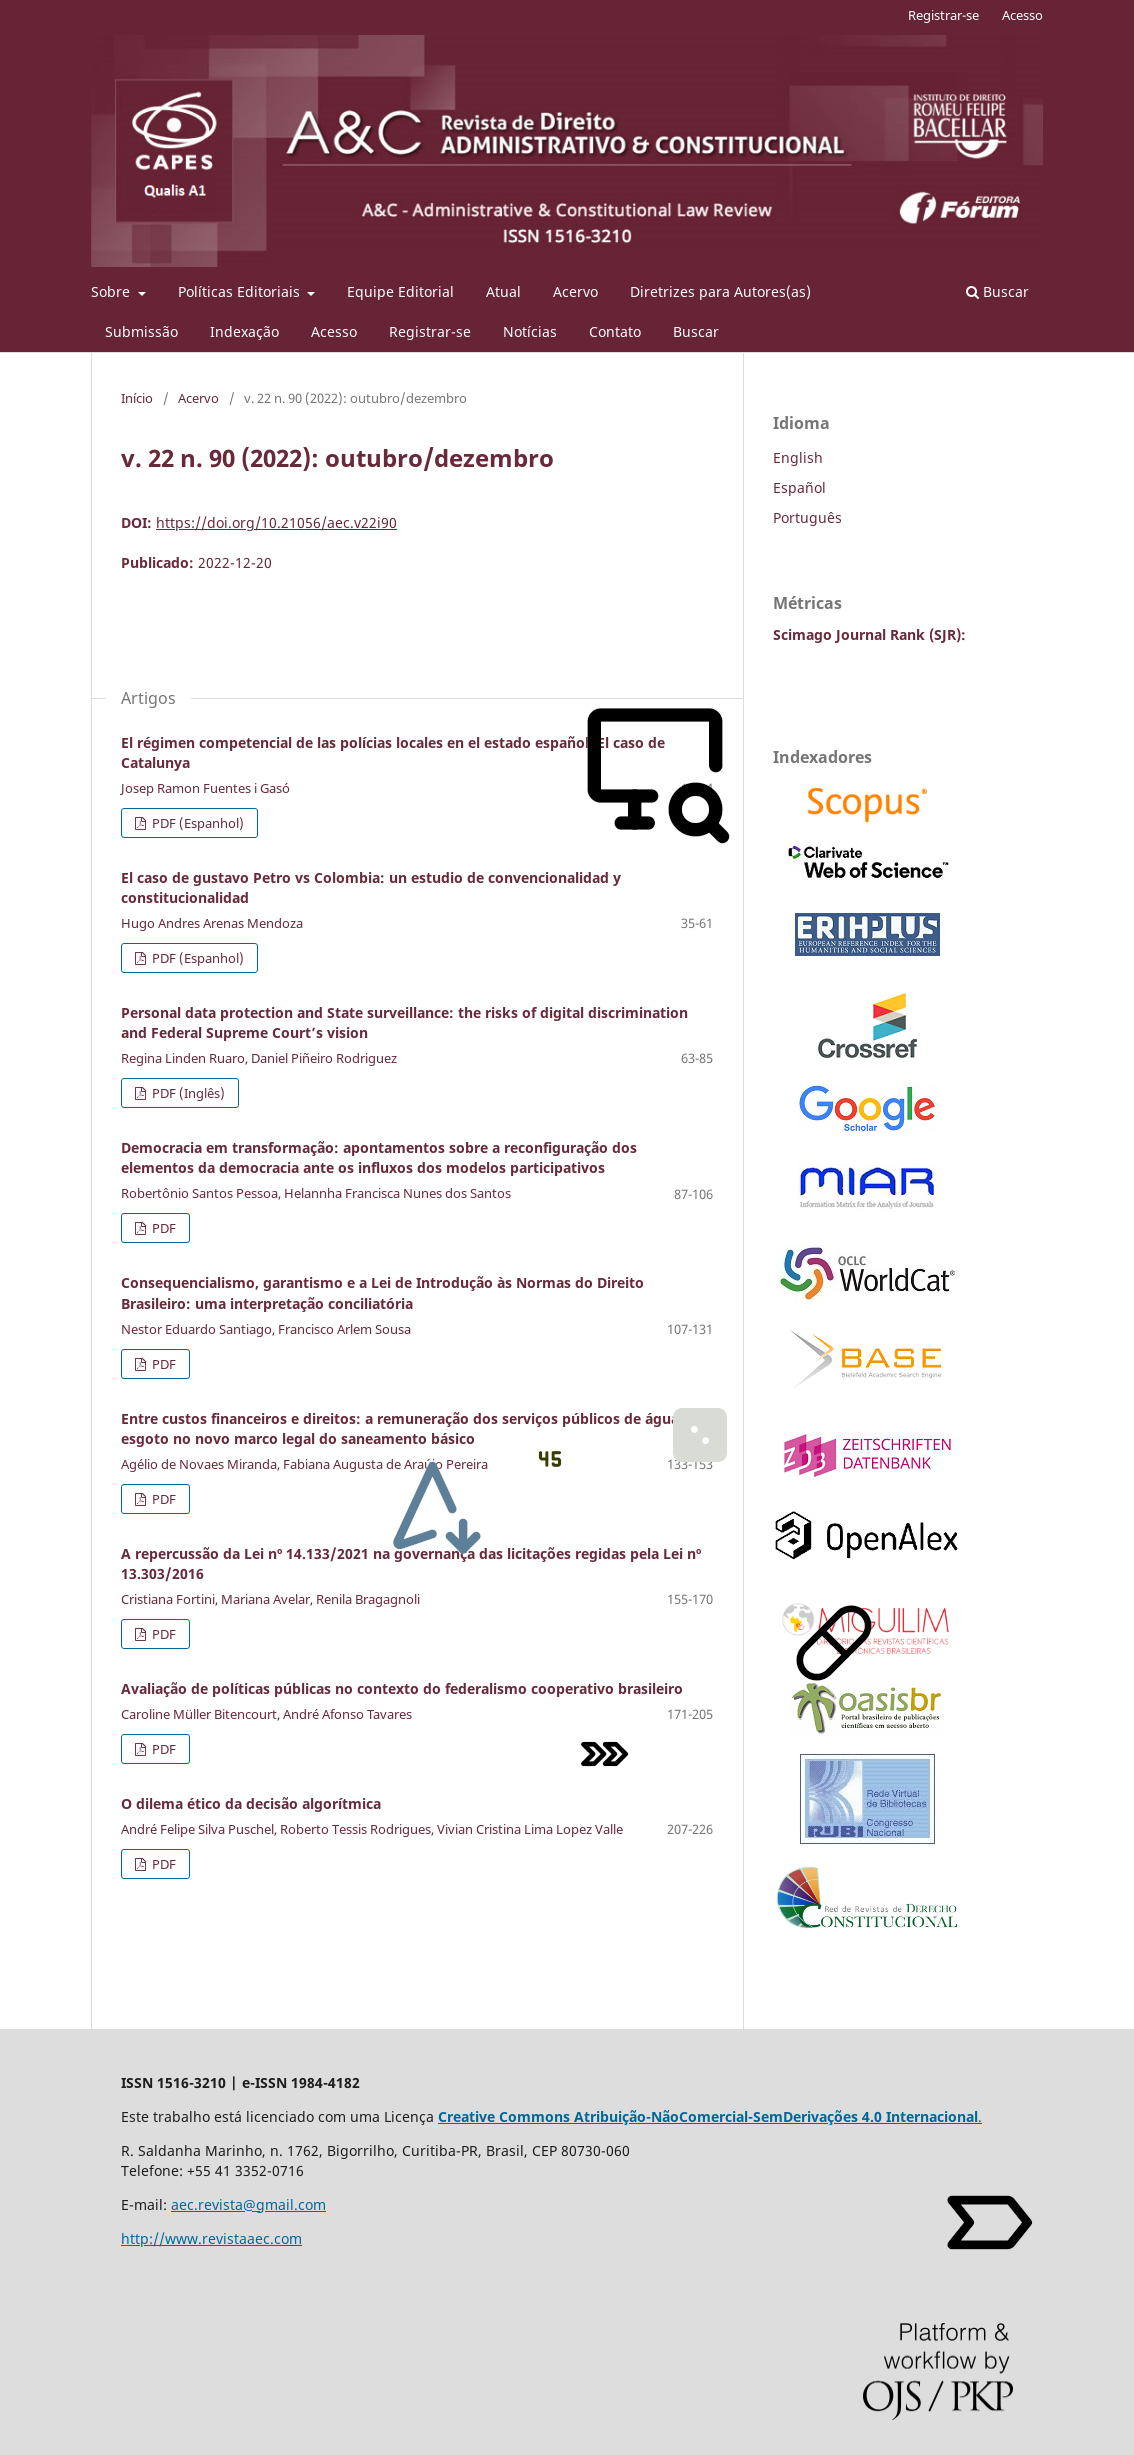  What do you see at coordinates (432, 1505) in the screenshot?
I see `navigate downward or scroll down` at bounding box center [432, 1505].